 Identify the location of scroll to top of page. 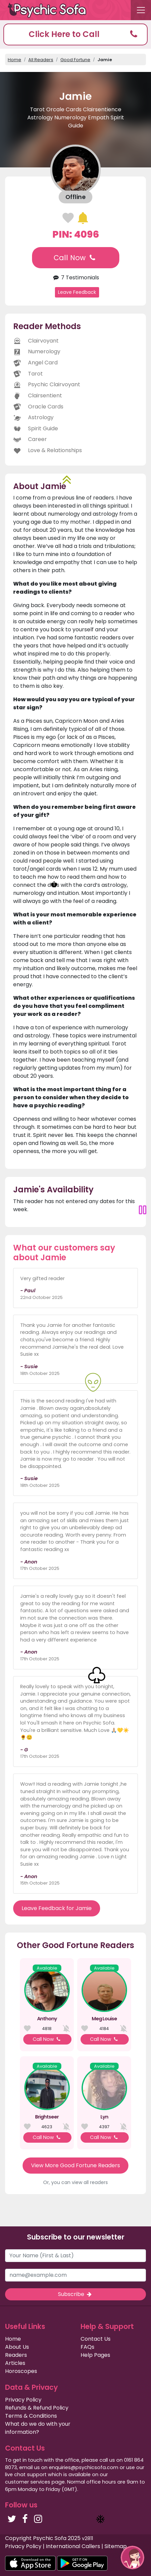
(67, 480).